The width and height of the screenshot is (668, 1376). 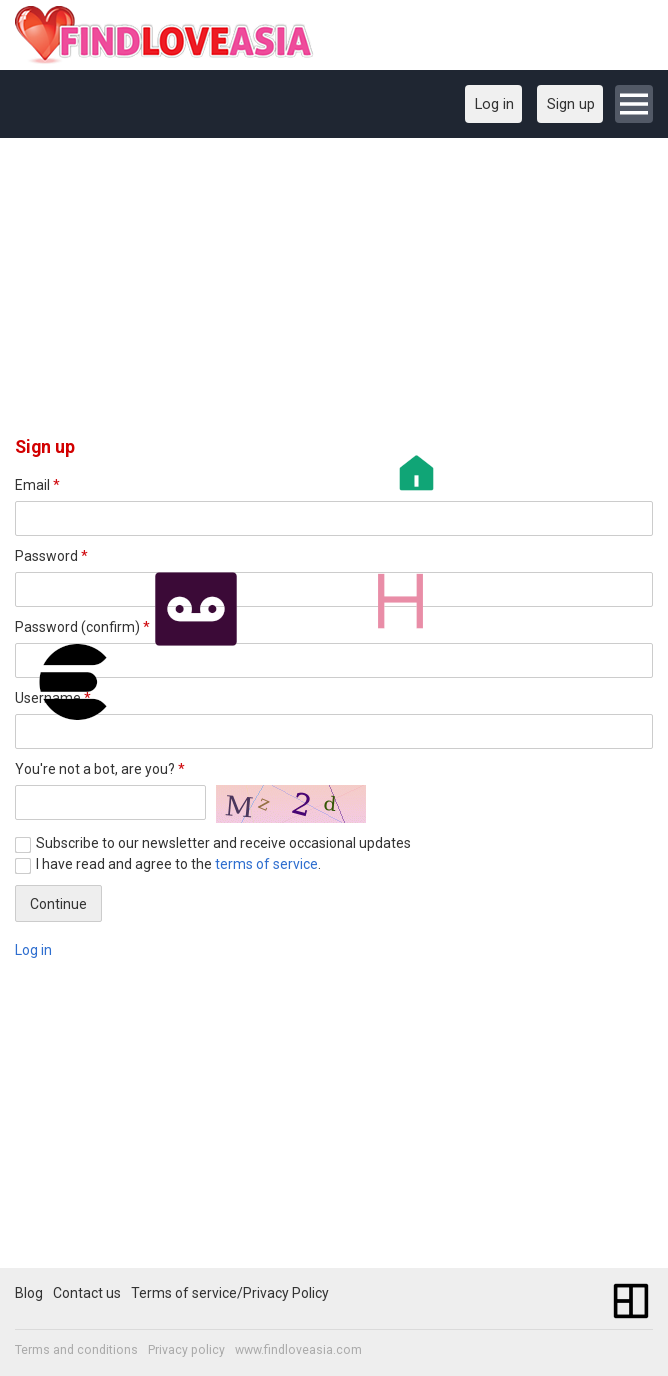 I want to click on switch to grid layout view, so click(x=631, y=1301).